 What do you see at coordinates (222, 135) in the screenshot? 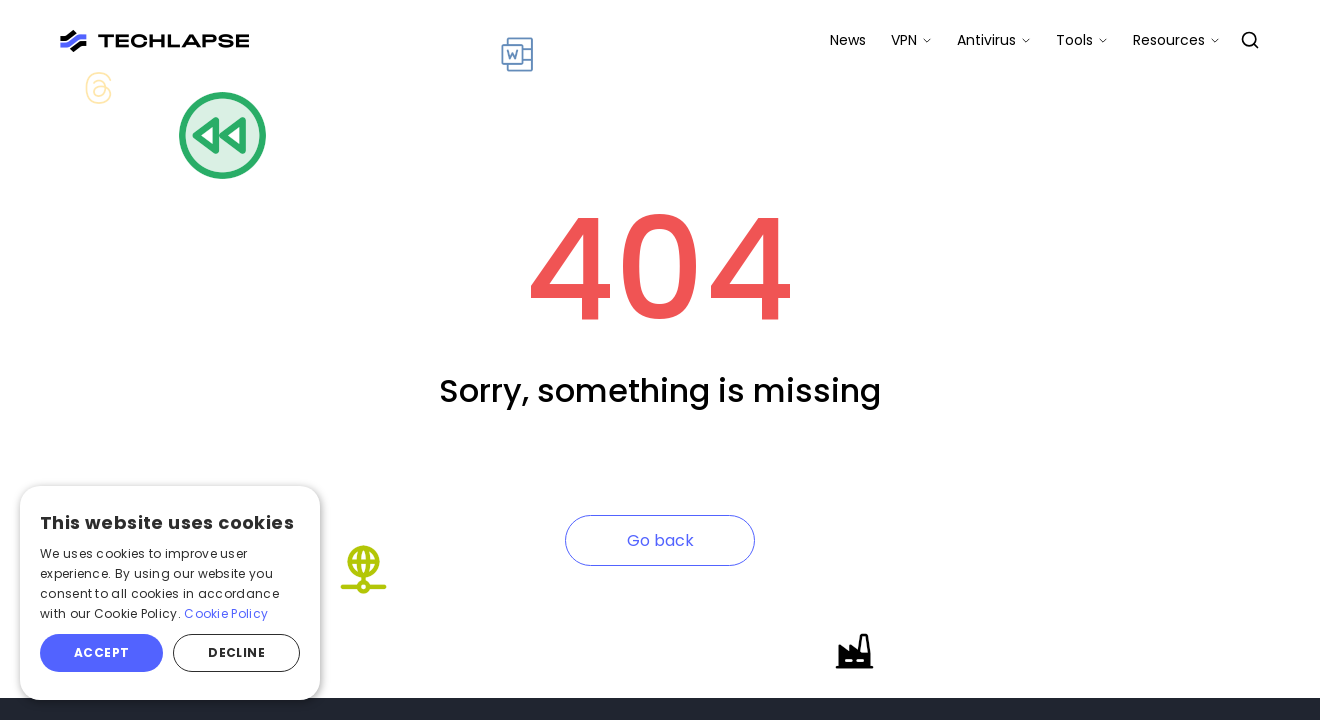
I see `rewind or skip backward in media playback` at bounding box center [222, 135].